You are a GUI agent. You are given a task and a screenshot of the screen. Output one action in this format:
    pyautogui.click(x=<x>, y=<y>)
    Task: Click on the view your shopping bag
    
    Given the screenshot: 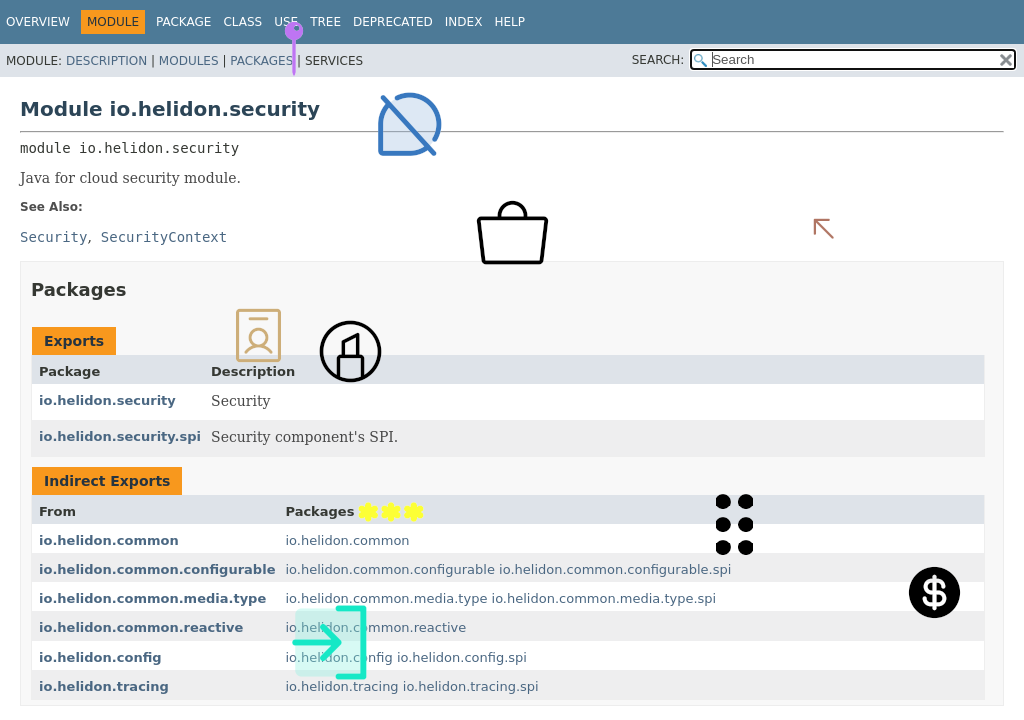 What is the action you would take?
    pyautogui.click(x=512, y=236)
    